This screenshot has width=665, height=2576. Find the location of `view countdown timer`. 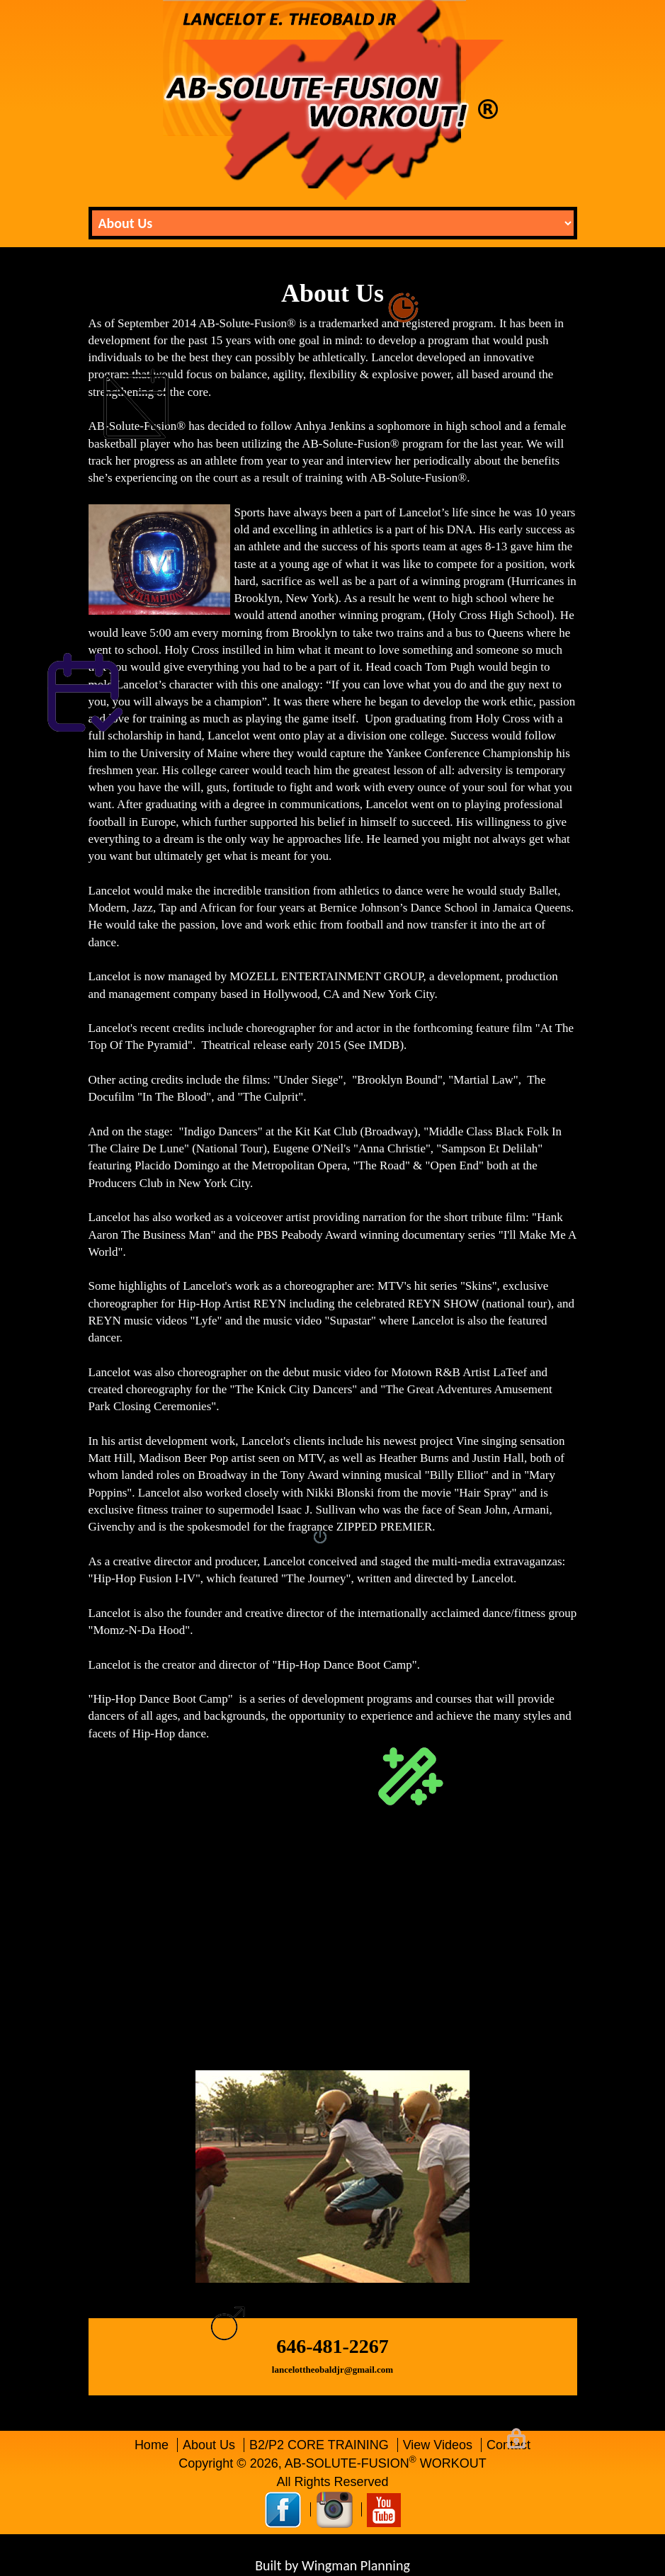

view countdown timer is located at coordinates (403, 307).